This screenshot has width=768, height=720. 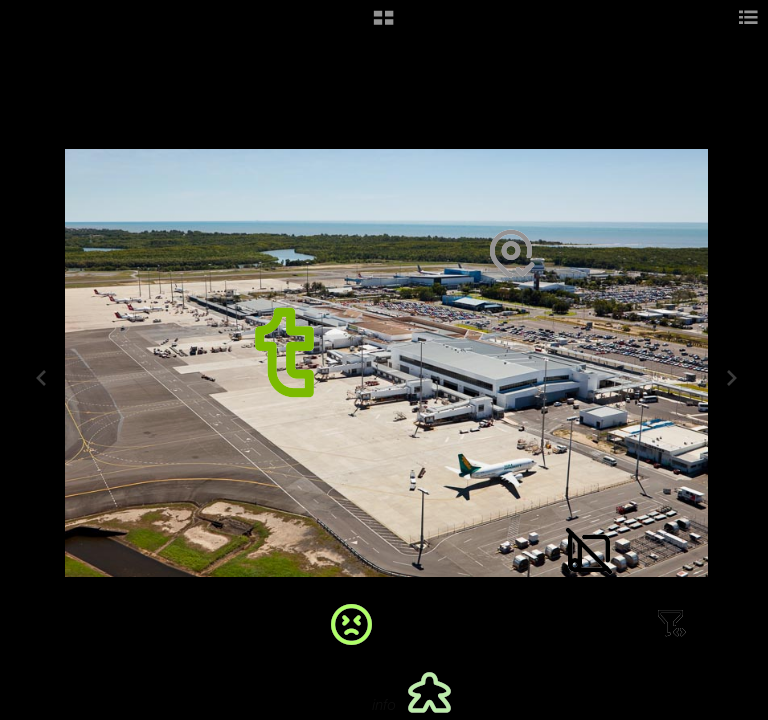 What do you see at coordinates (429, 693) in the screenshot?
I see `access board game or tabletop gaming features` at bounding box center [429, 693].